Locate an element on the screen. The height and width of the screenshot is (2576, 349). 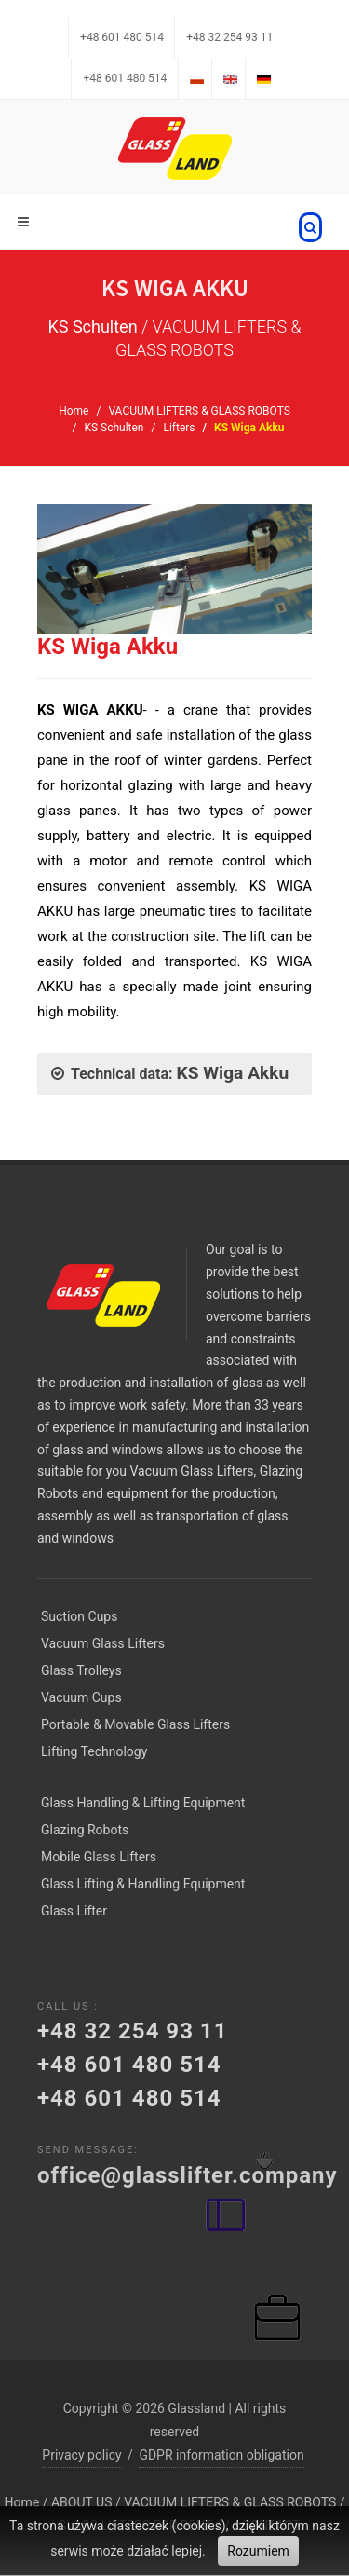
indicates hot food or meal options is located at coordinates (264, 2160).